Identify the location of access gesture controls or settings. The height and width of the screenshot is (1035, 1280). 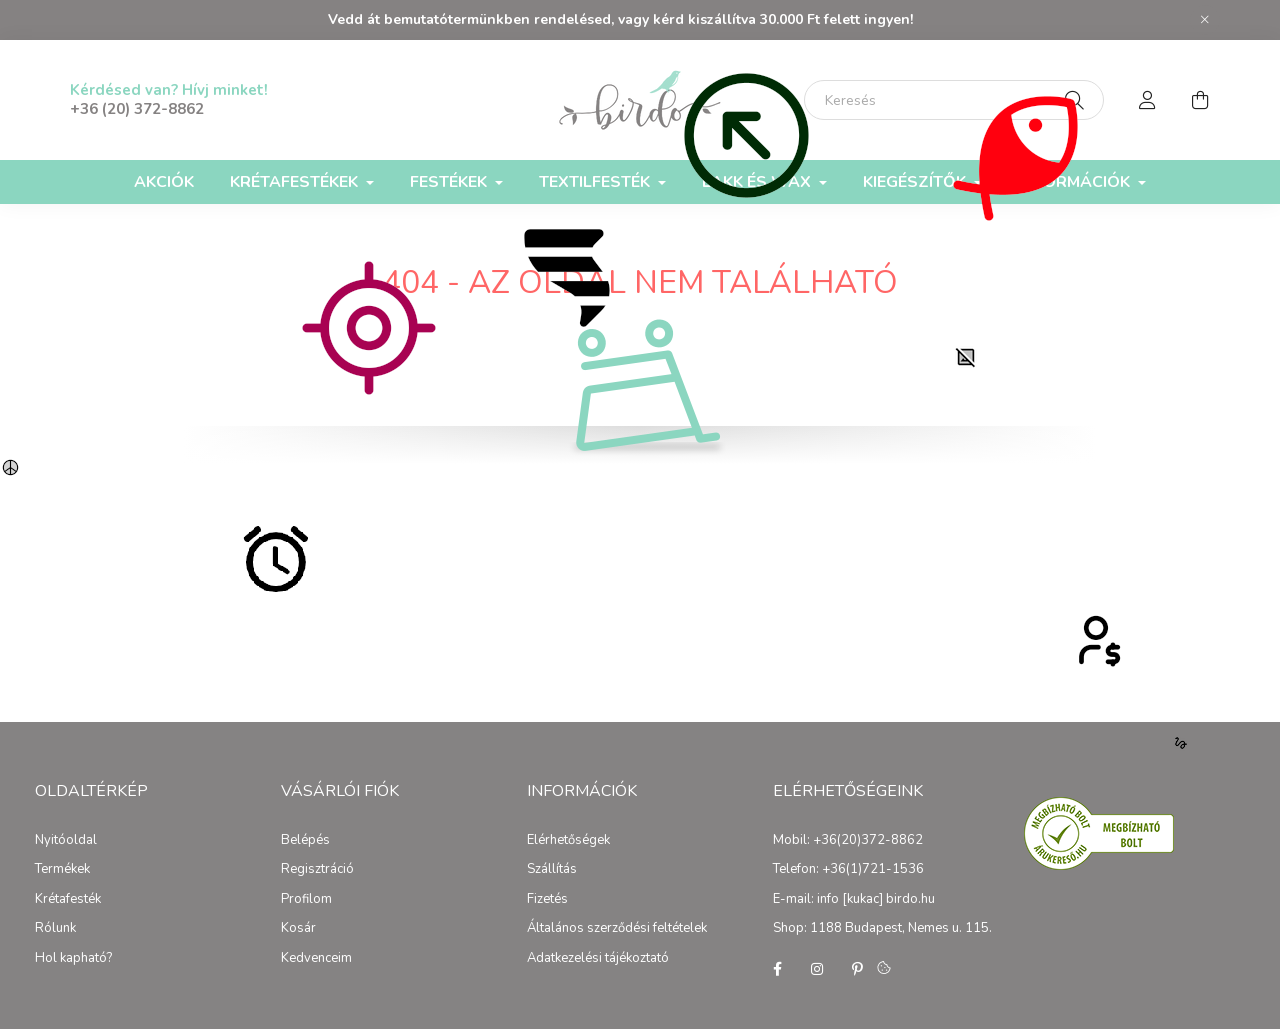
(1181, 743).